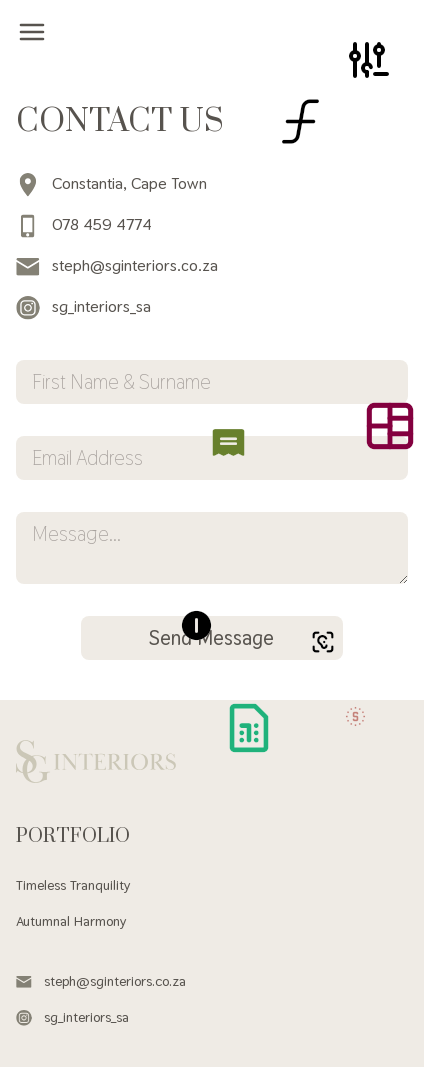  I want to click on access function or formula editor, so click(300, 121).